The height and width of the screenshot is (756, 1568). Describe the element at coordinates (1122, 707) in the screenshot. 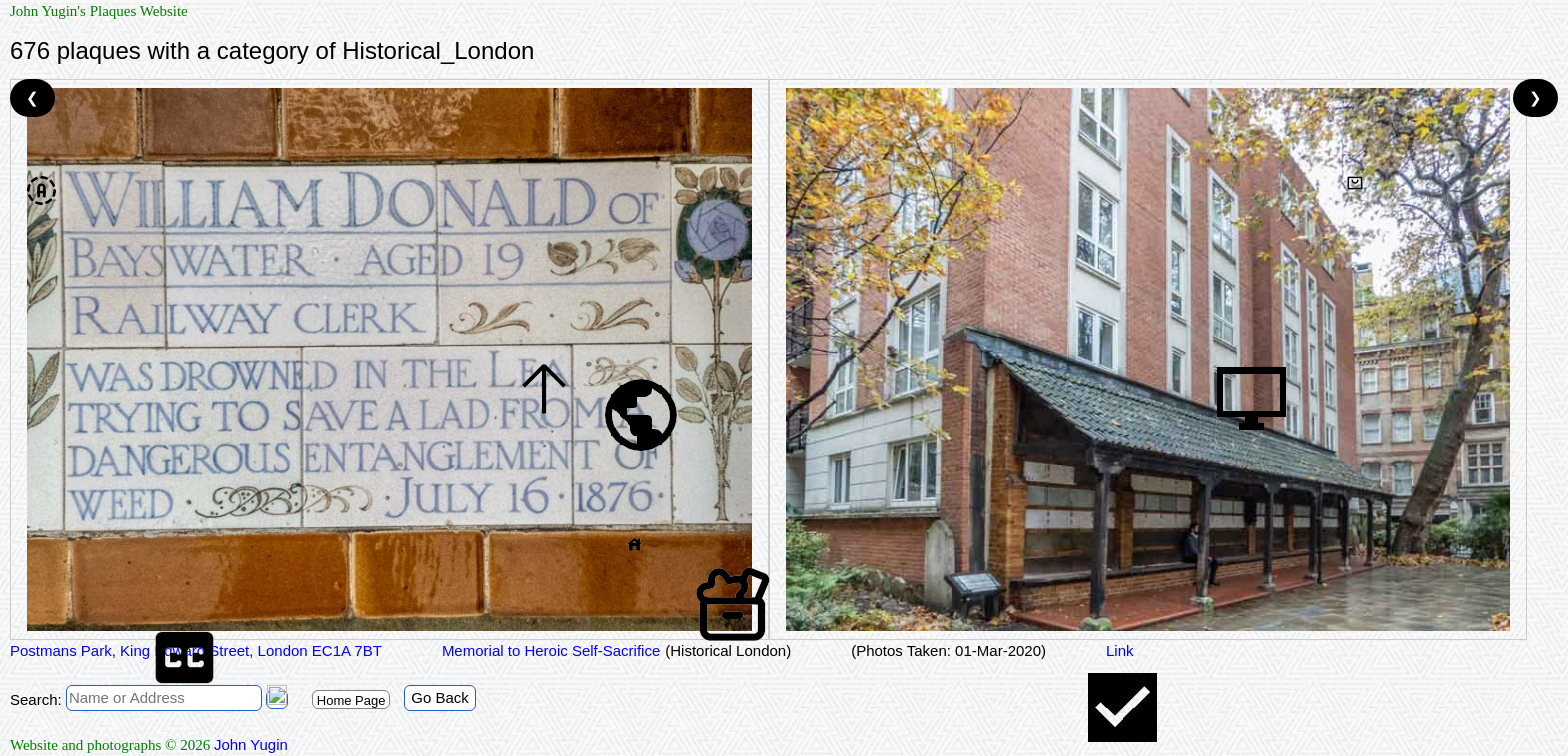

I see `confirm or select an option` at that location.